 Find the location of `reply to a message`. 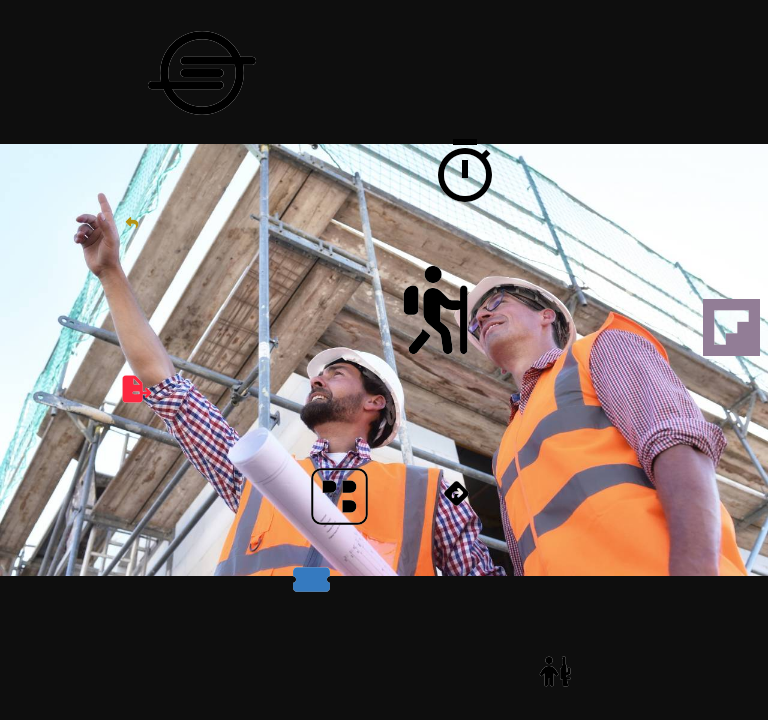

reply to a message is located at coordinates (132, 223).